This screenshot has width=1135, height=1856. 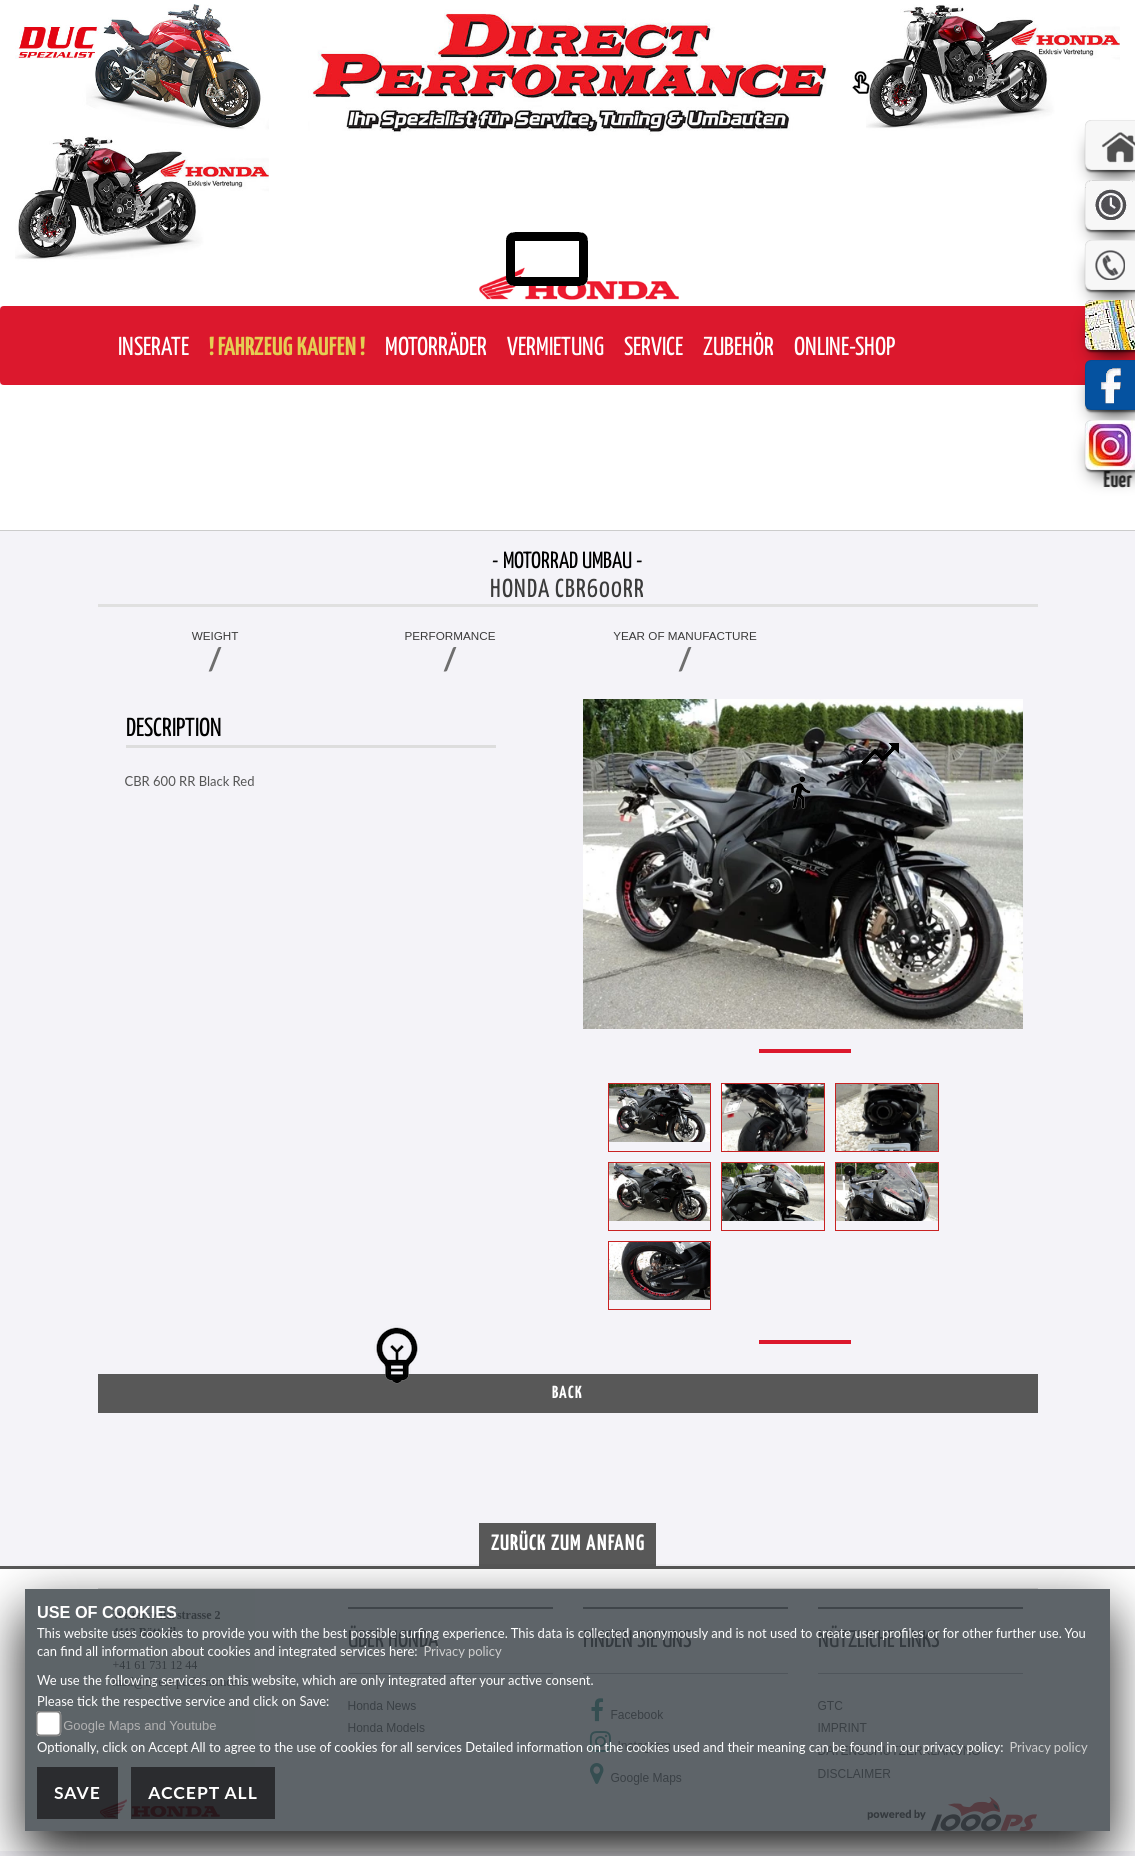 What do you see at coordinates (861, 83) in the screenshot?
I see `tap to interact with this element` at bounding box center [861, 83].